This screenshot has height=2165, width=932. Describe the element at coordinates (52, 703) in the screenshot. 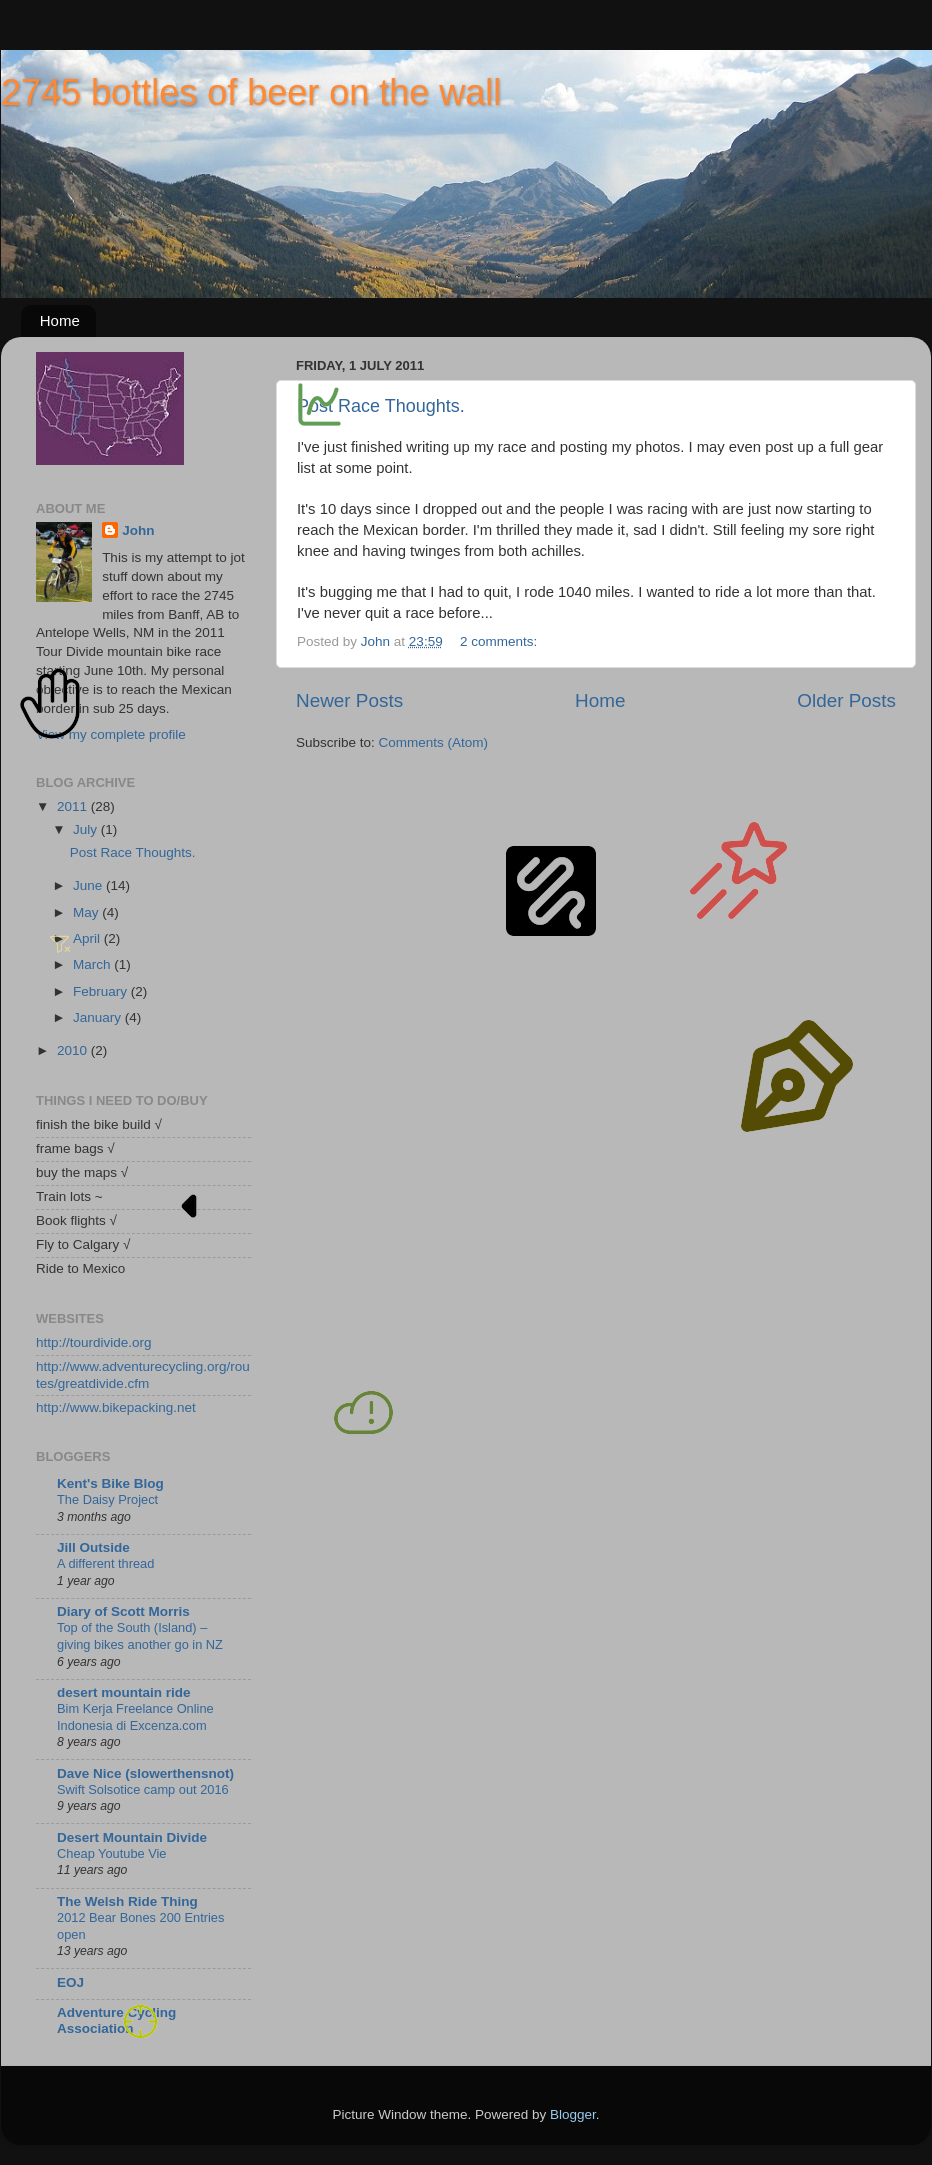

I see `stop or pause an action` at that location.